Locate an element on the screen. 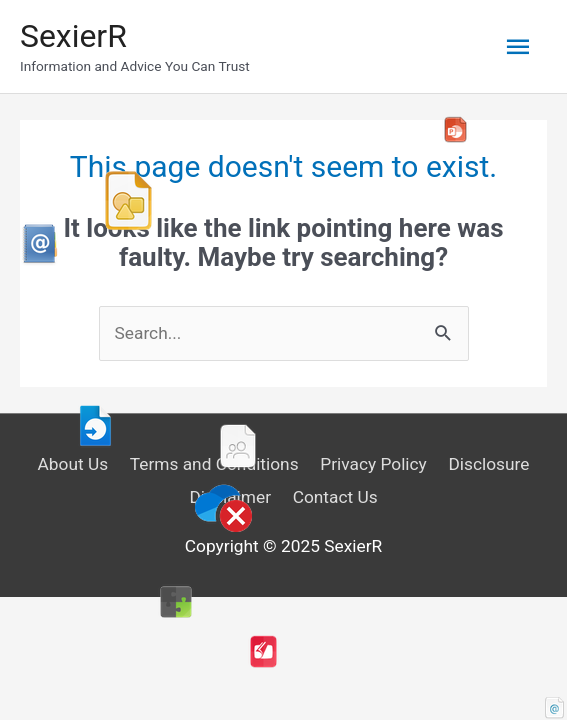  an EPS image file is located at coordinates (263, 651).